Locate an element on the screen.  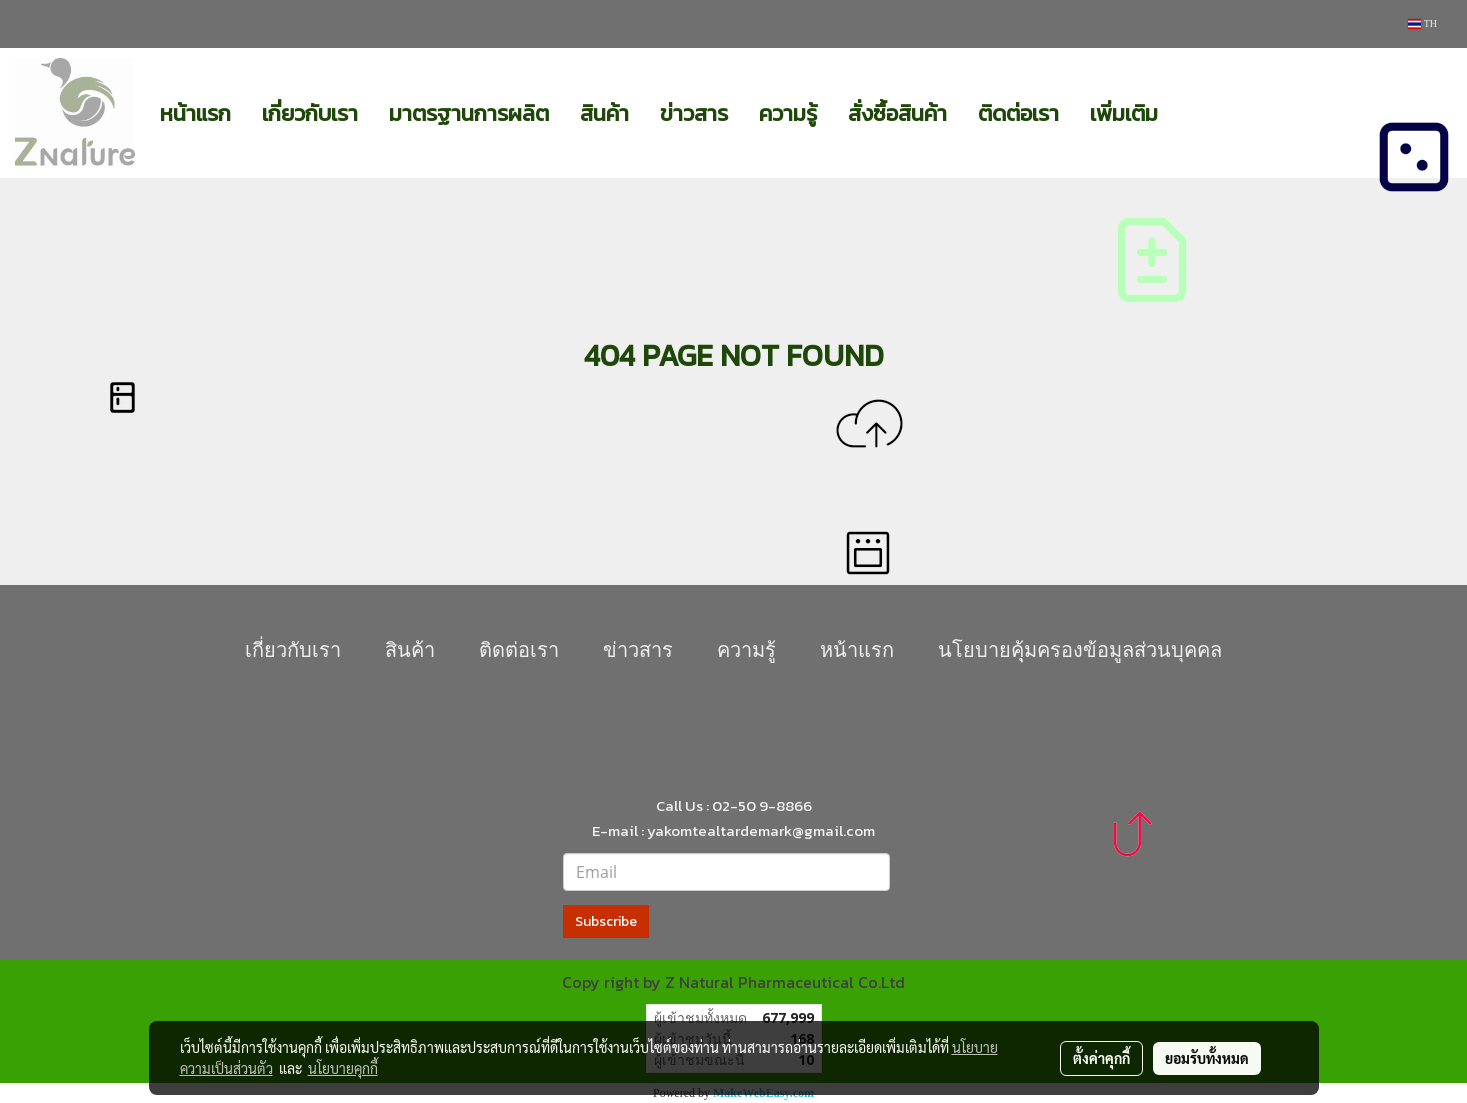
access oven or cooking controls is located at coordinates (868, 553).